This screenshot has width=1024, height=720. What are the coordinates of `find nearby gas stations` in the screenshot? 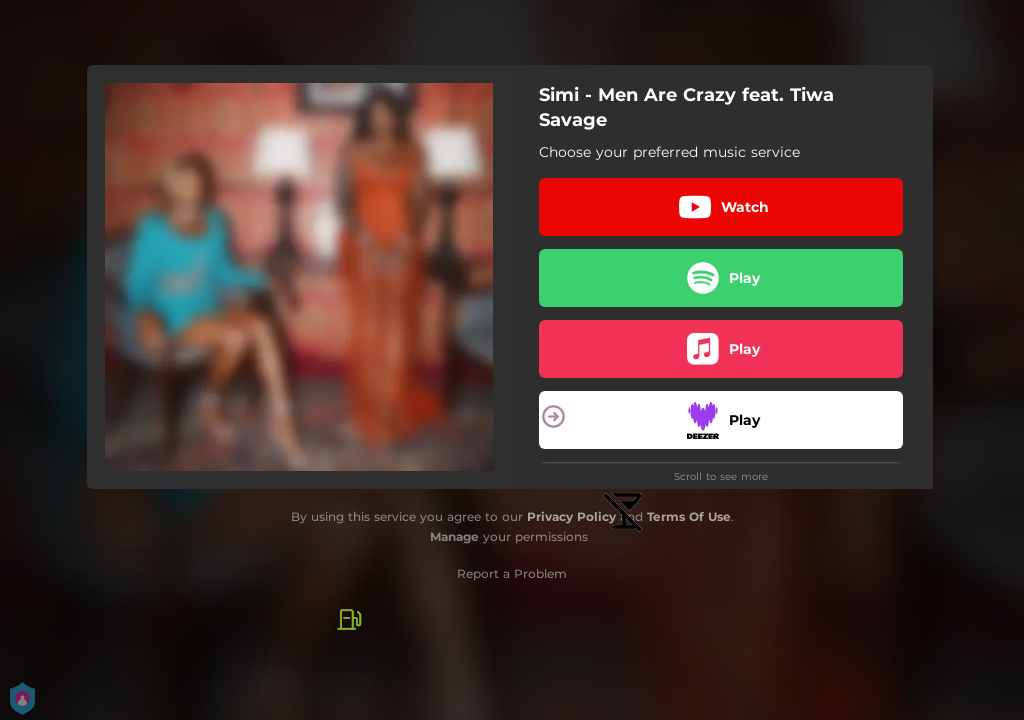 It's located at (348, 619).